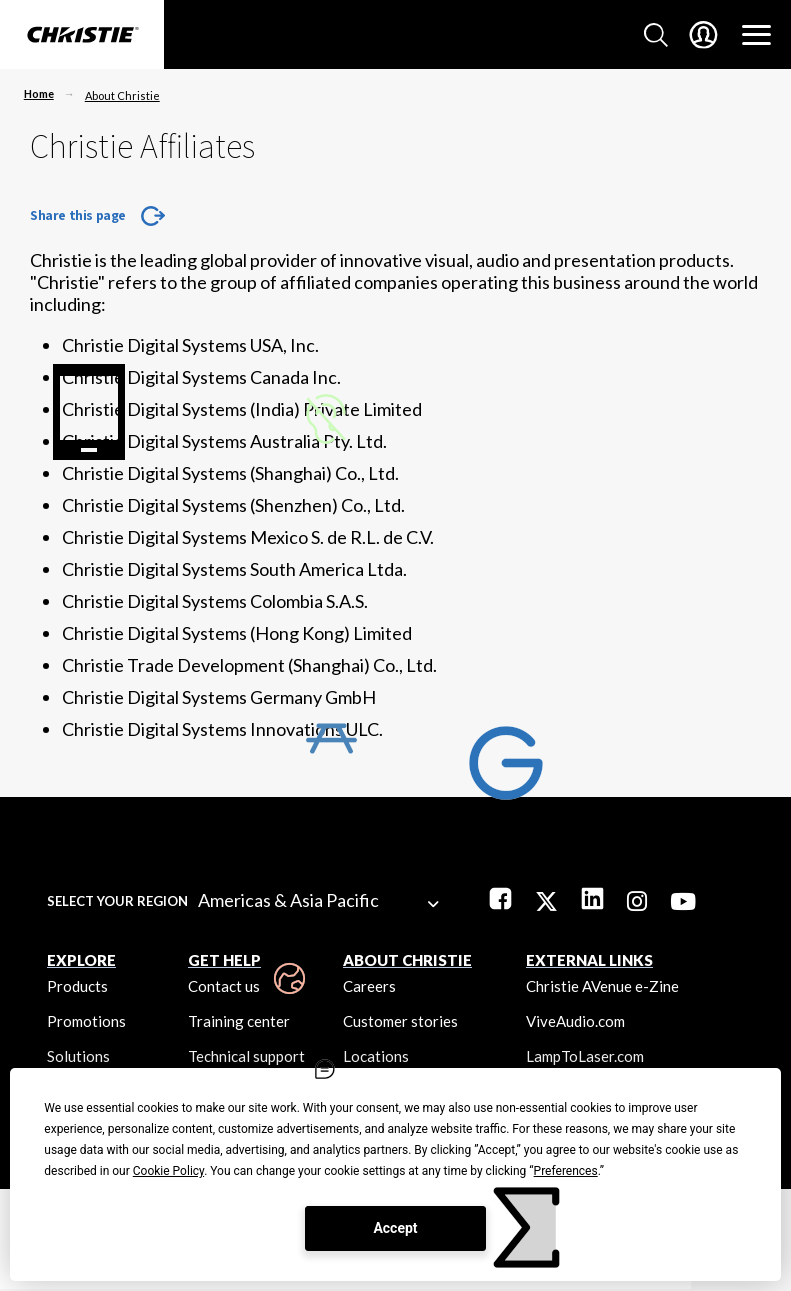 This screenshot has height=1291, width=791. What do you see at coordinates (289, 978) in the screenshot?
I see `switch to international or global settings` at bounding box center [289, 978].